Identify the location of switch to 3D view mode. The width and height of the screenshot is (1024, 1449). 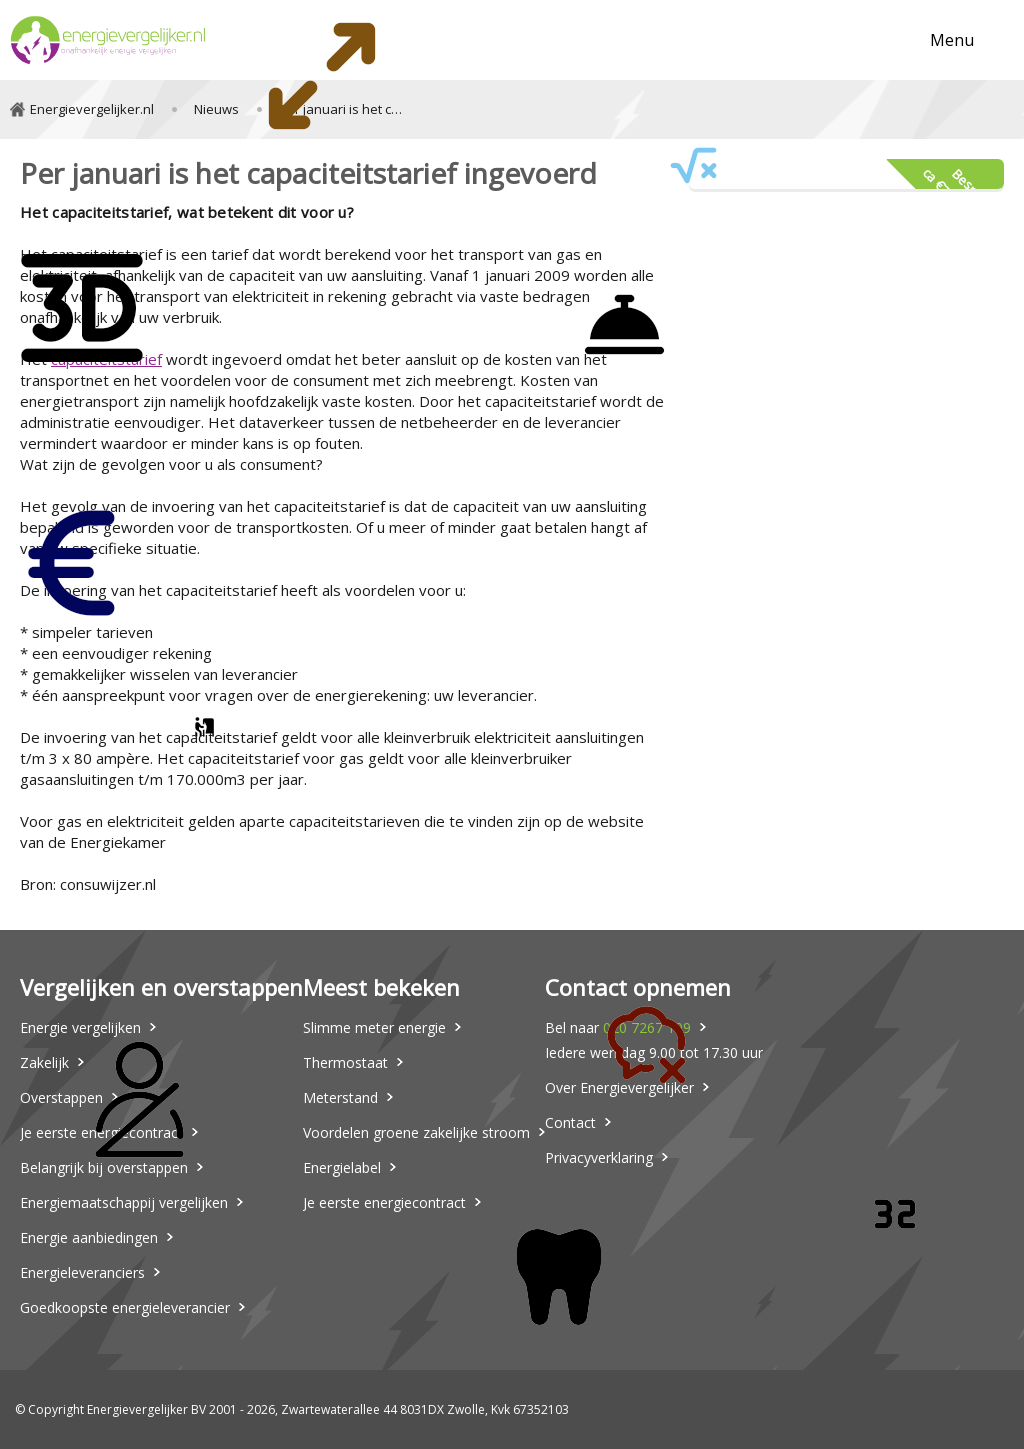
(82, 308).